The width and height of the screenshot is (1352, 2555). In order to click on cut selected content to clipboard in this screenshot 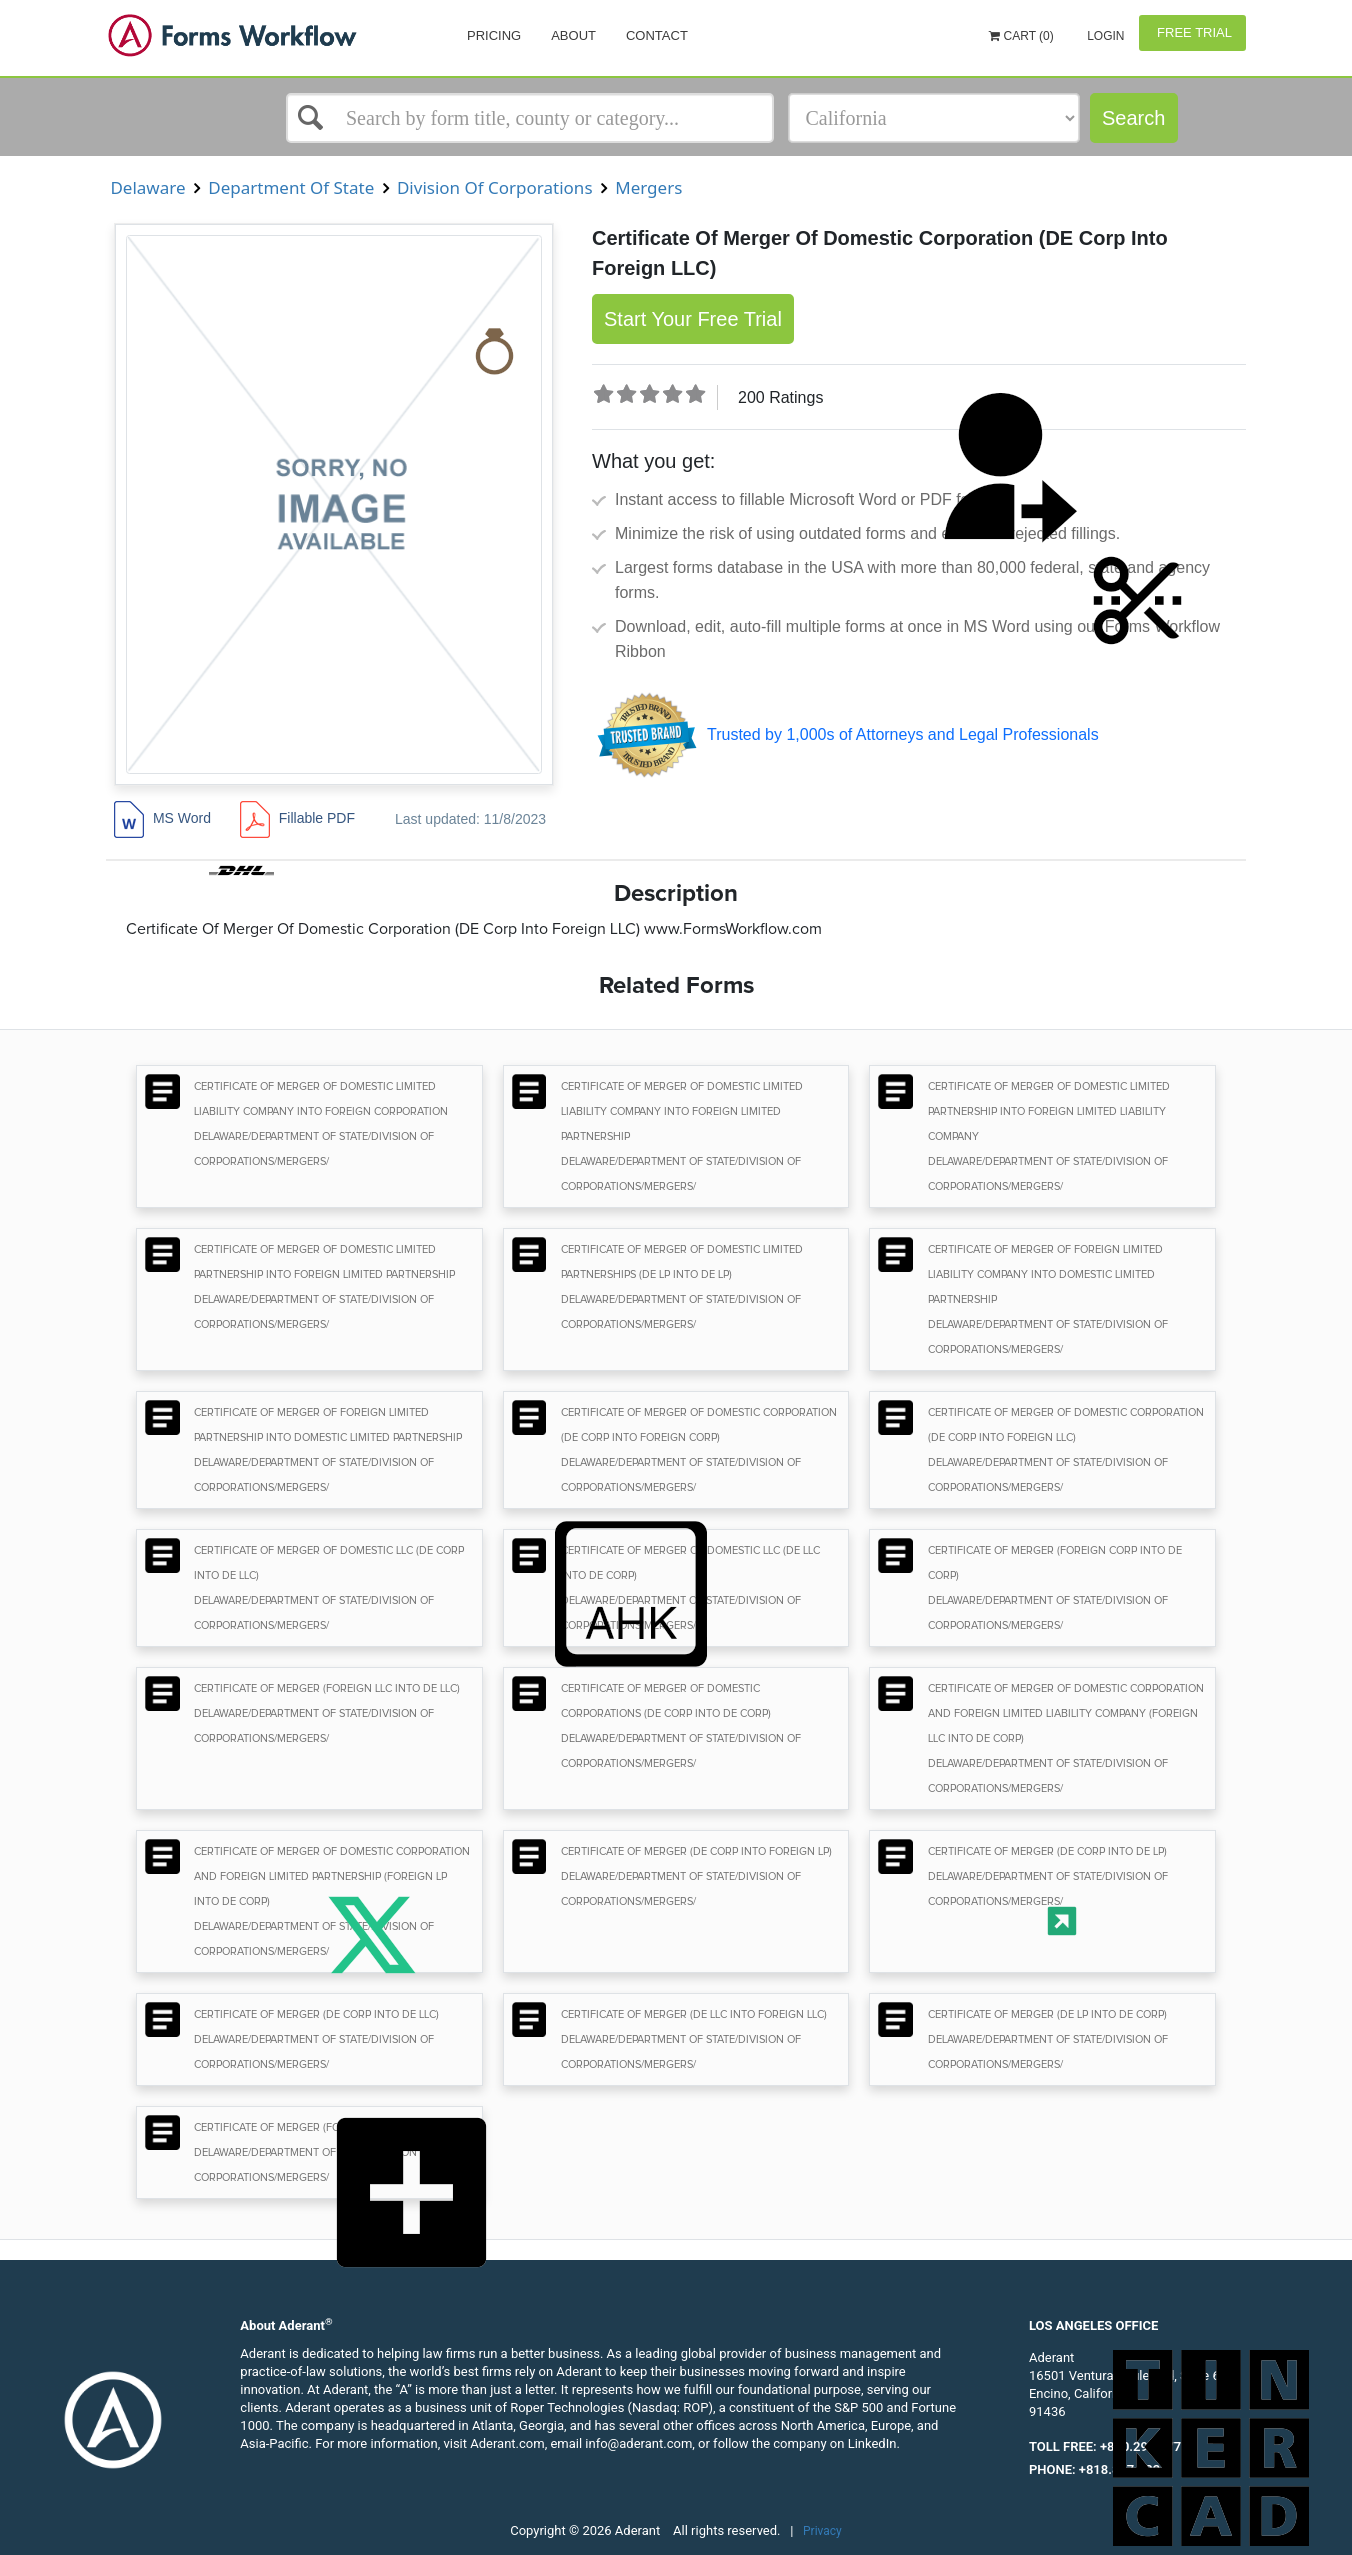, I will do `click(1137, 600)`.